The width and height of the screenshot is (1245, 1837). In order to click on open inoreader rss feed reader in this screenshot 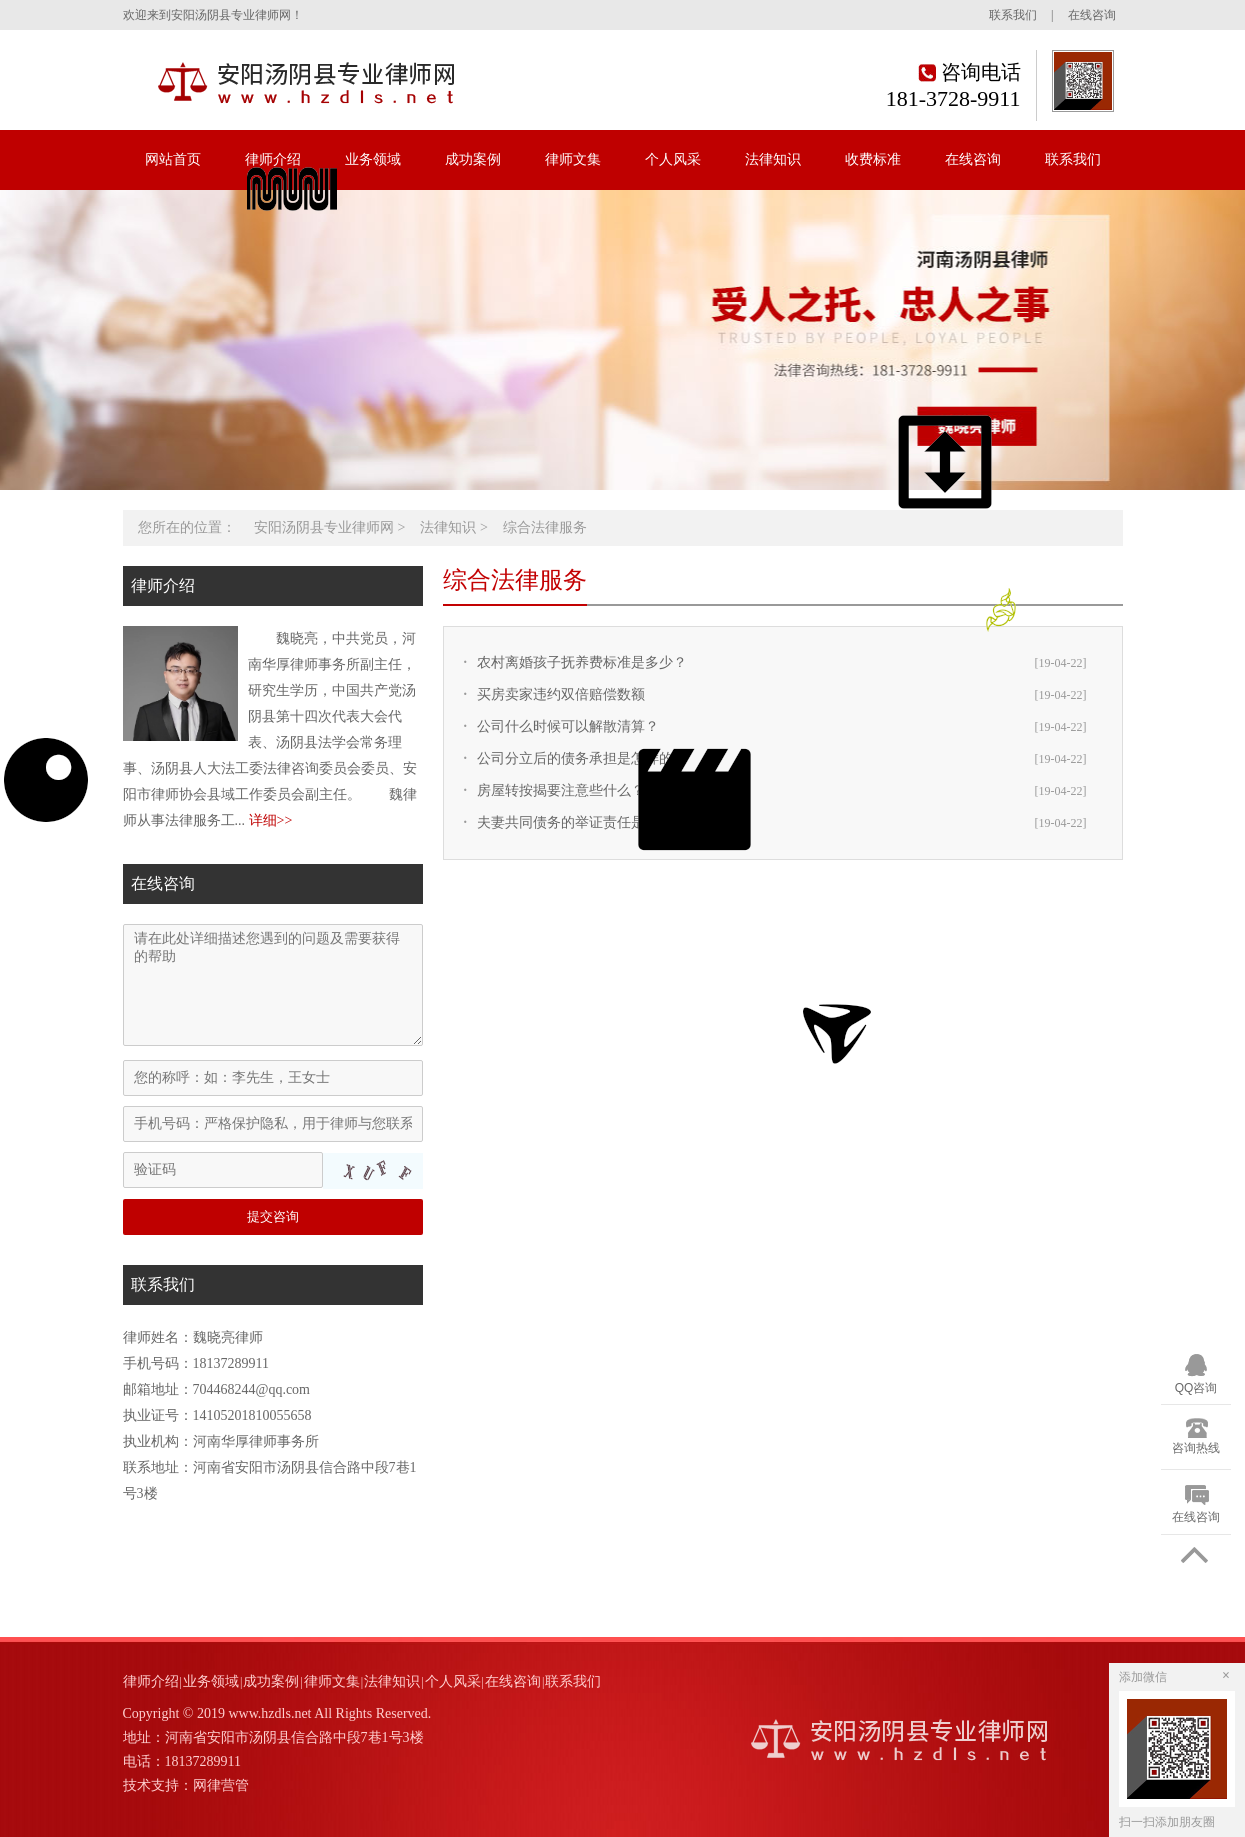, I will do `click(46, 780)`.